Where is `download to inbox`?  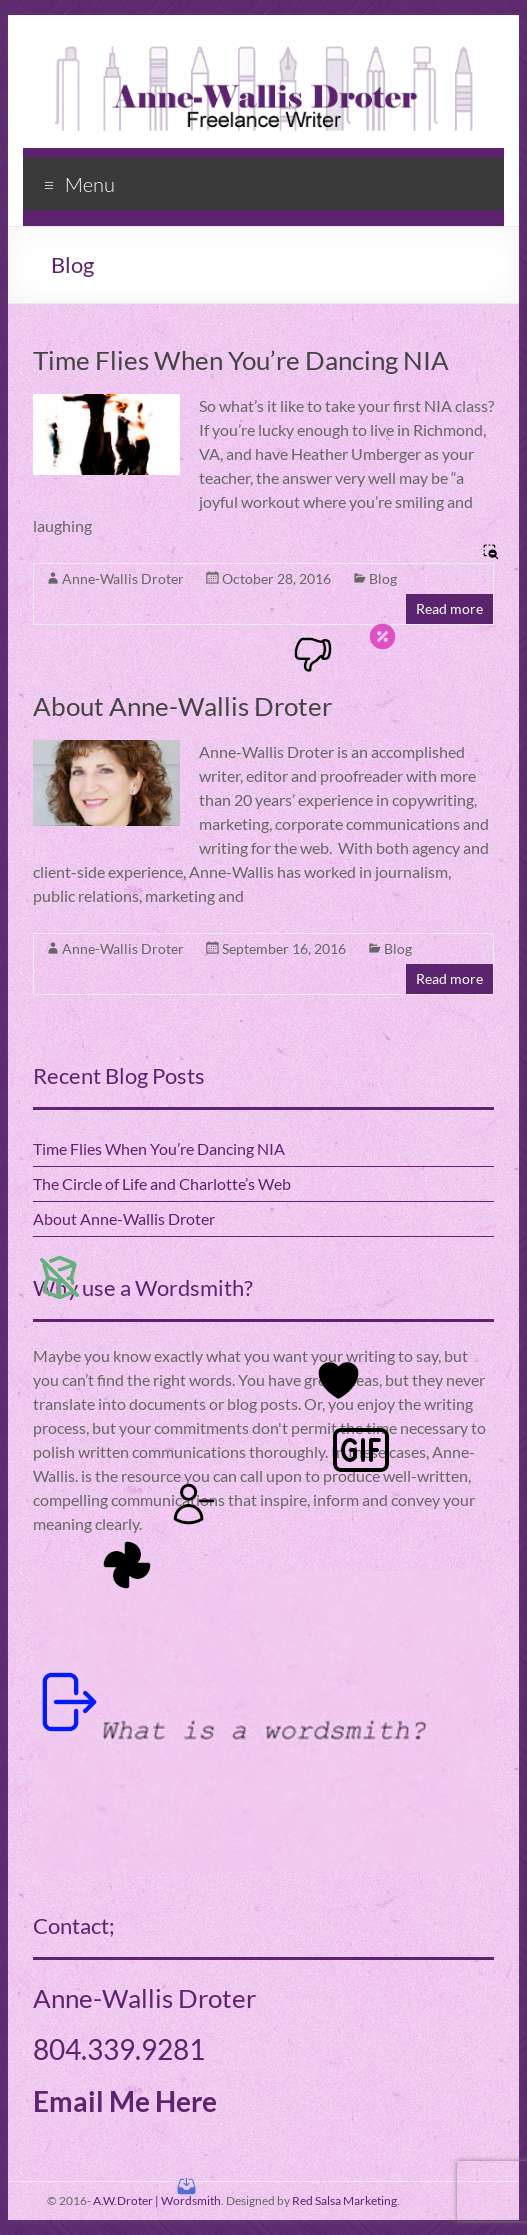
download to inbox is located at coordinates (186, 2186).